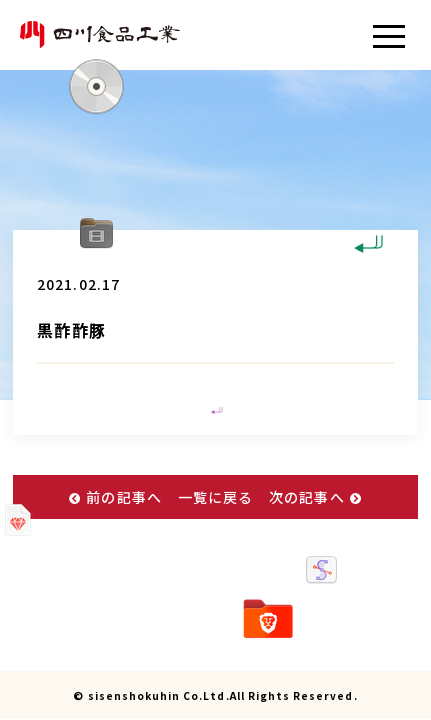 Image resolution: width=431 pixels, height=720 pixels. Describe the element at coordinates (18, 520) in the screenshot. I see `ruby programming language source file` at that location.